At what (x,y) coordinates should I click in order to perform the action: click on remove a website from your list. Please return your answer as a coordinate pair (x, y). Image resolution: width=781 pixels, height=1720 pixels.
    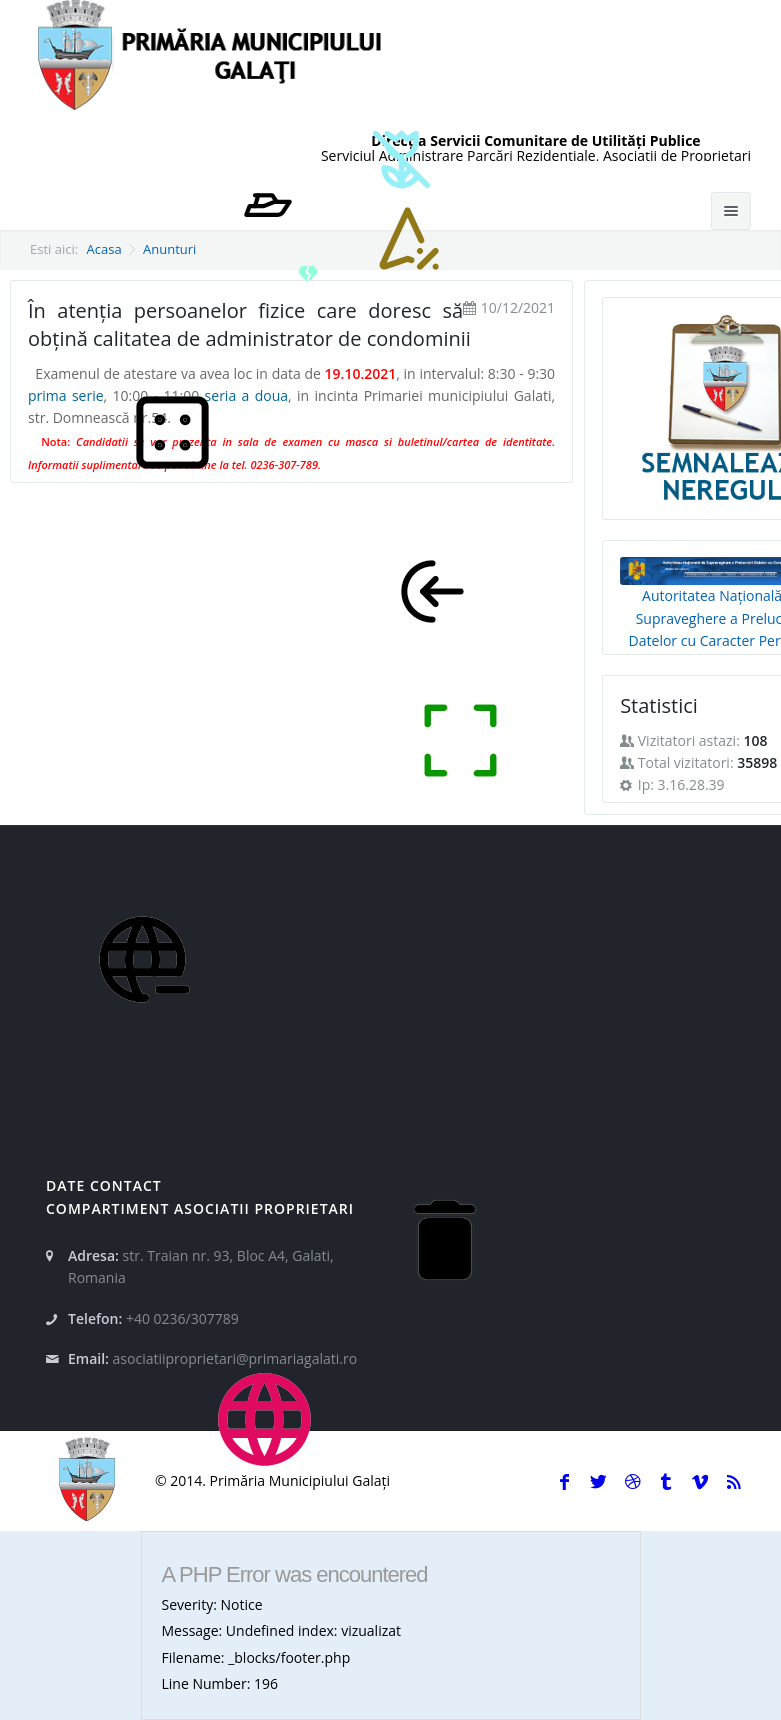
    Looking at the image, I should click on (142, 959).